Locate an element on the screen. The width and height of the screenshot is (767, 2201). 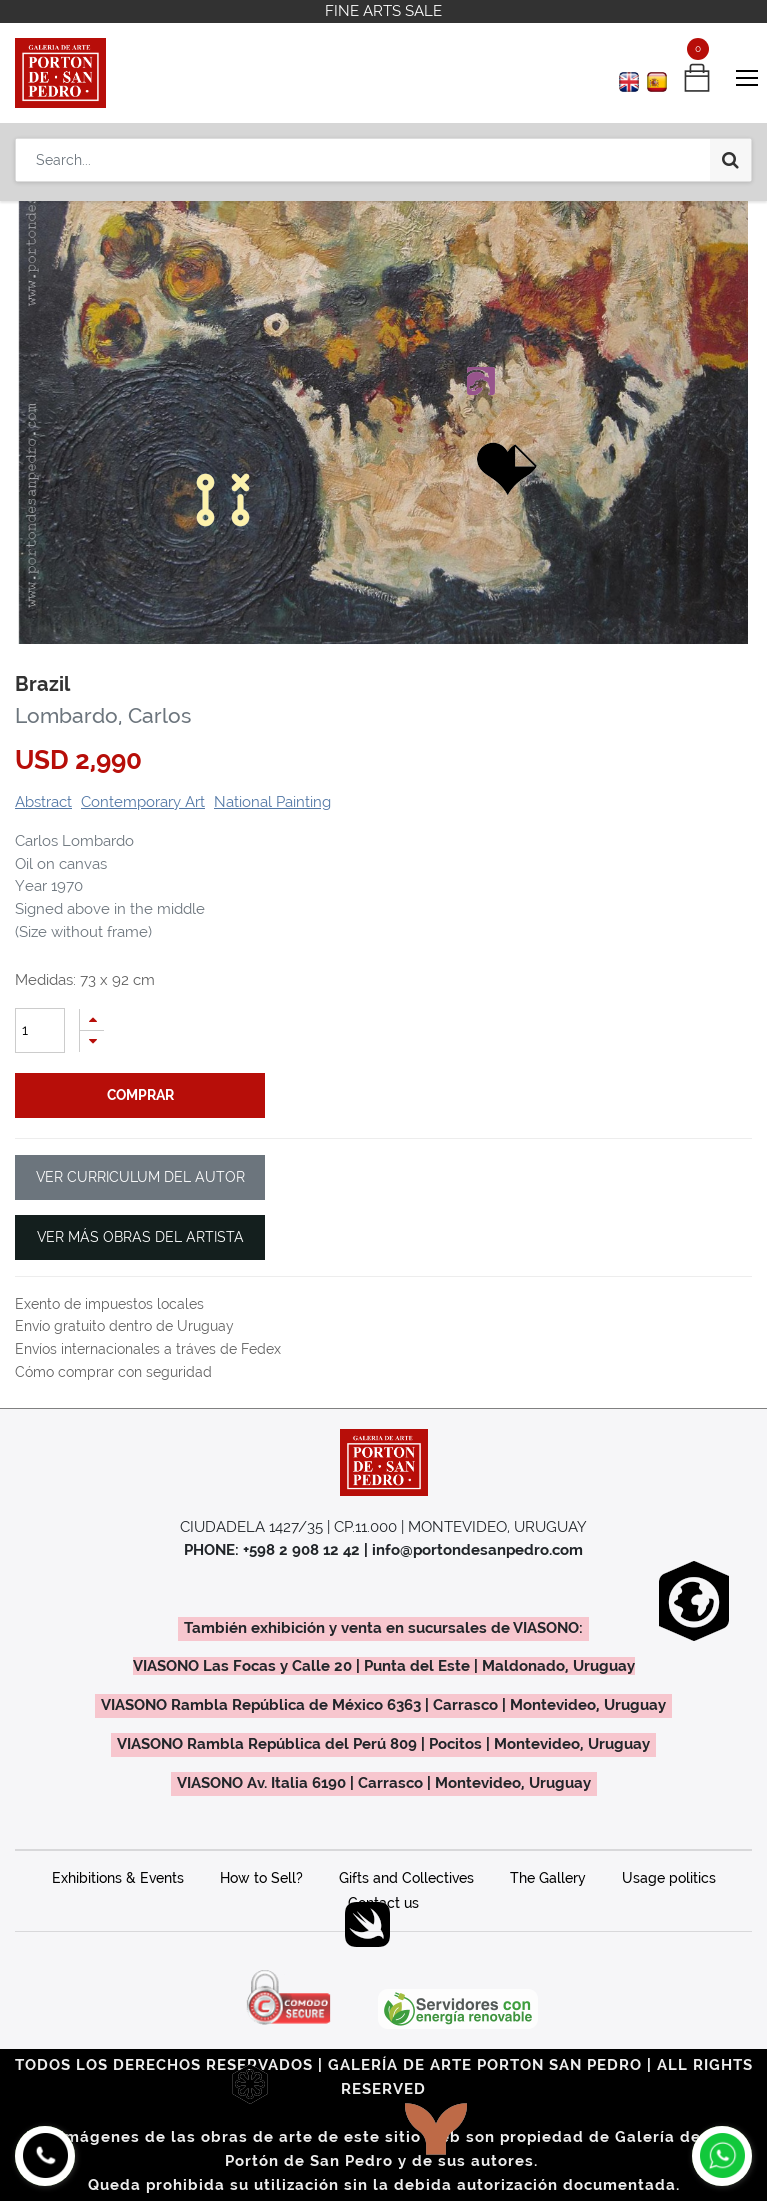
Swift programming language logo is located at coordinates (367, 1924).